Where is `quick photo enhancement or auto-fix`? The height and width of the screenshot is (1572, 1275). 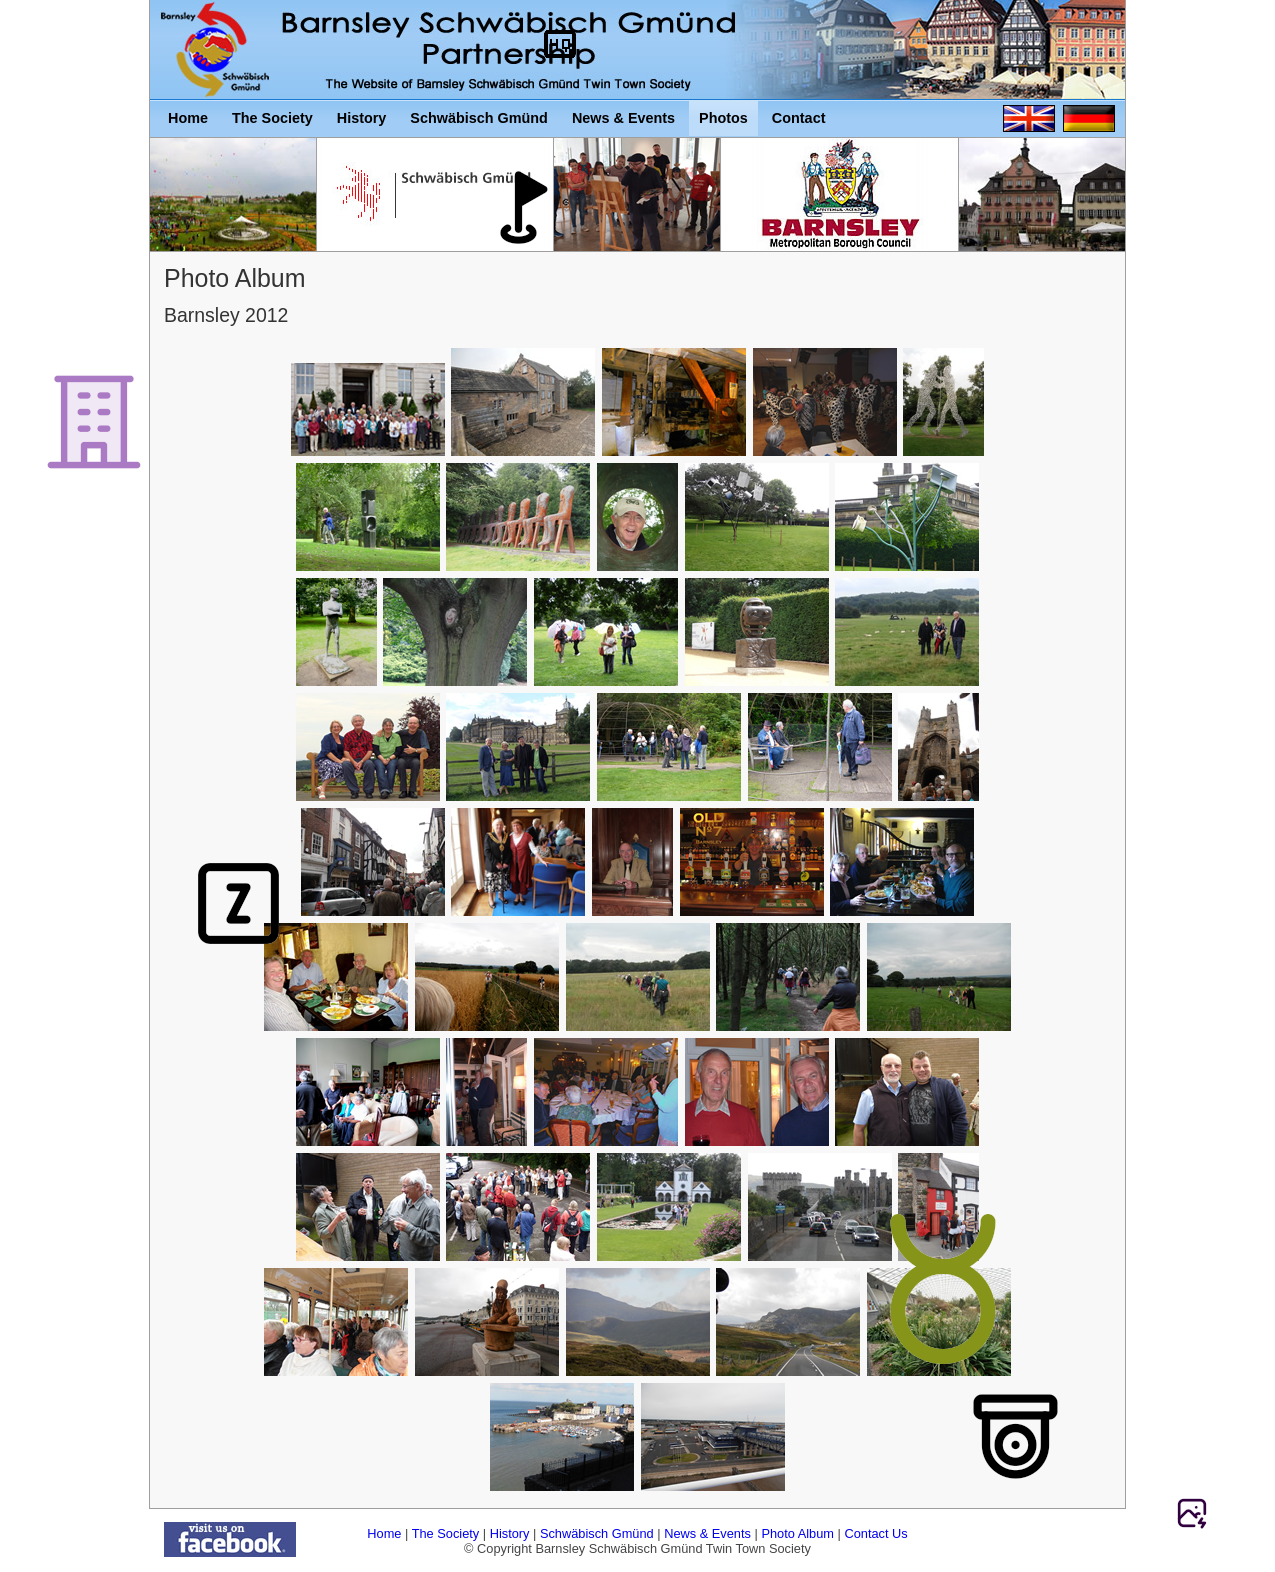
quick photo enhancement or auto-fix is located at coordinates (1192, 1513).